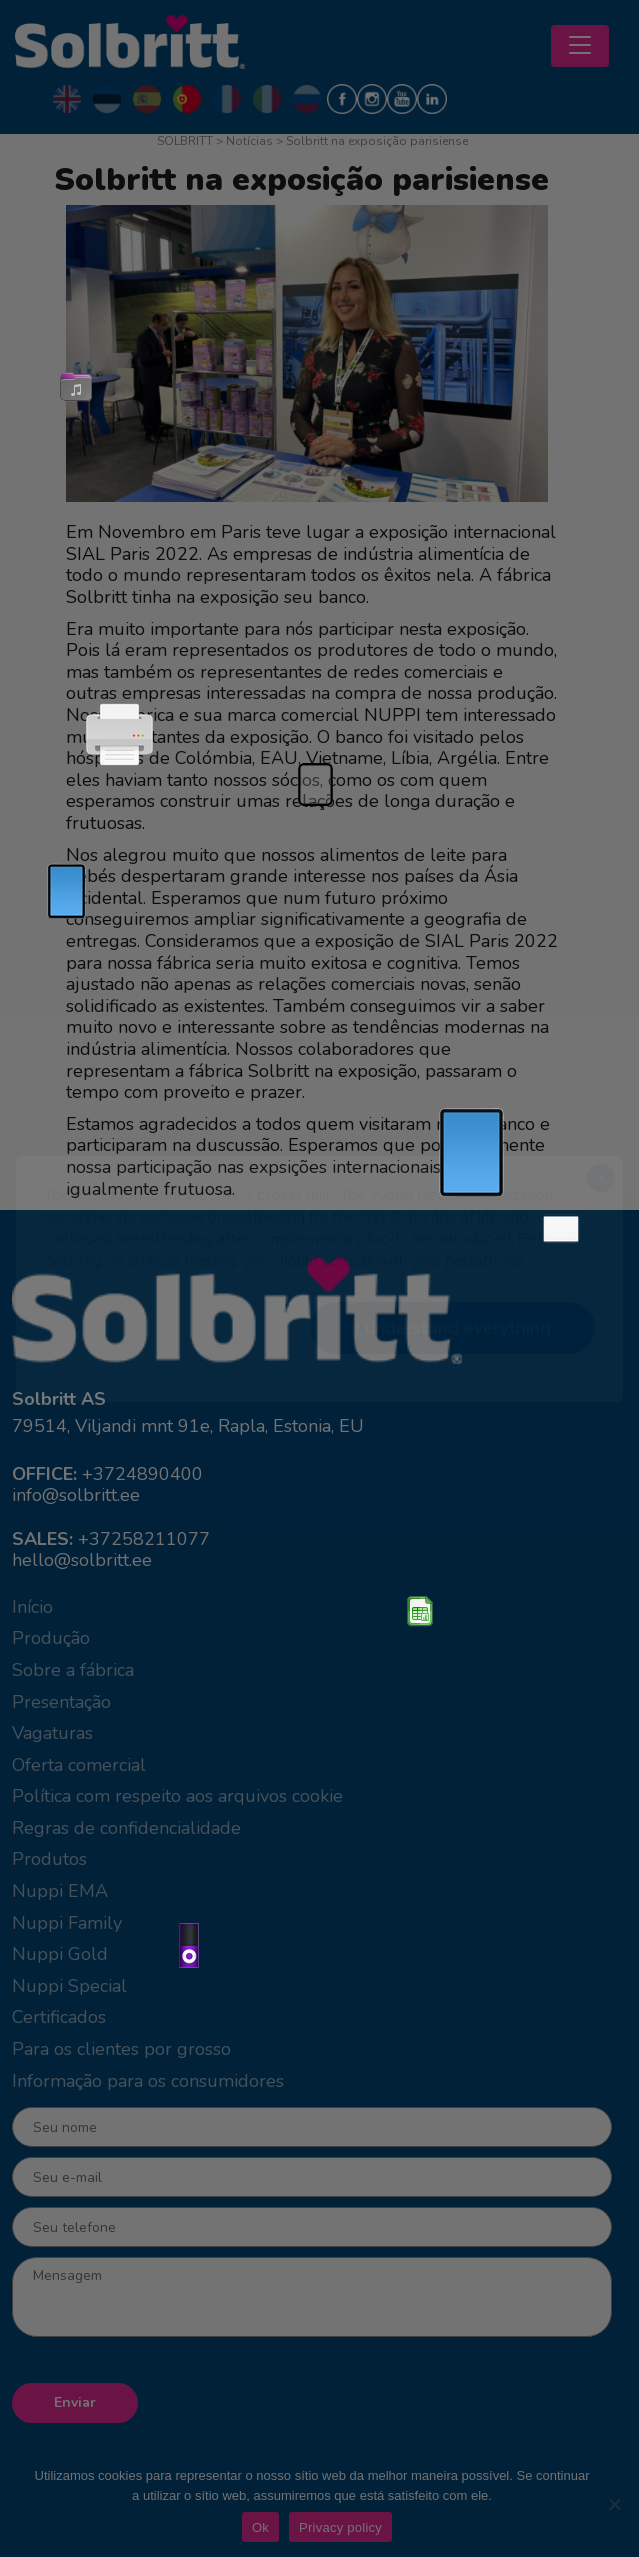  What do you see at coordinates (76, 386) in the screenshot?
I see `open your music folder` at bounding box center [76, 386].